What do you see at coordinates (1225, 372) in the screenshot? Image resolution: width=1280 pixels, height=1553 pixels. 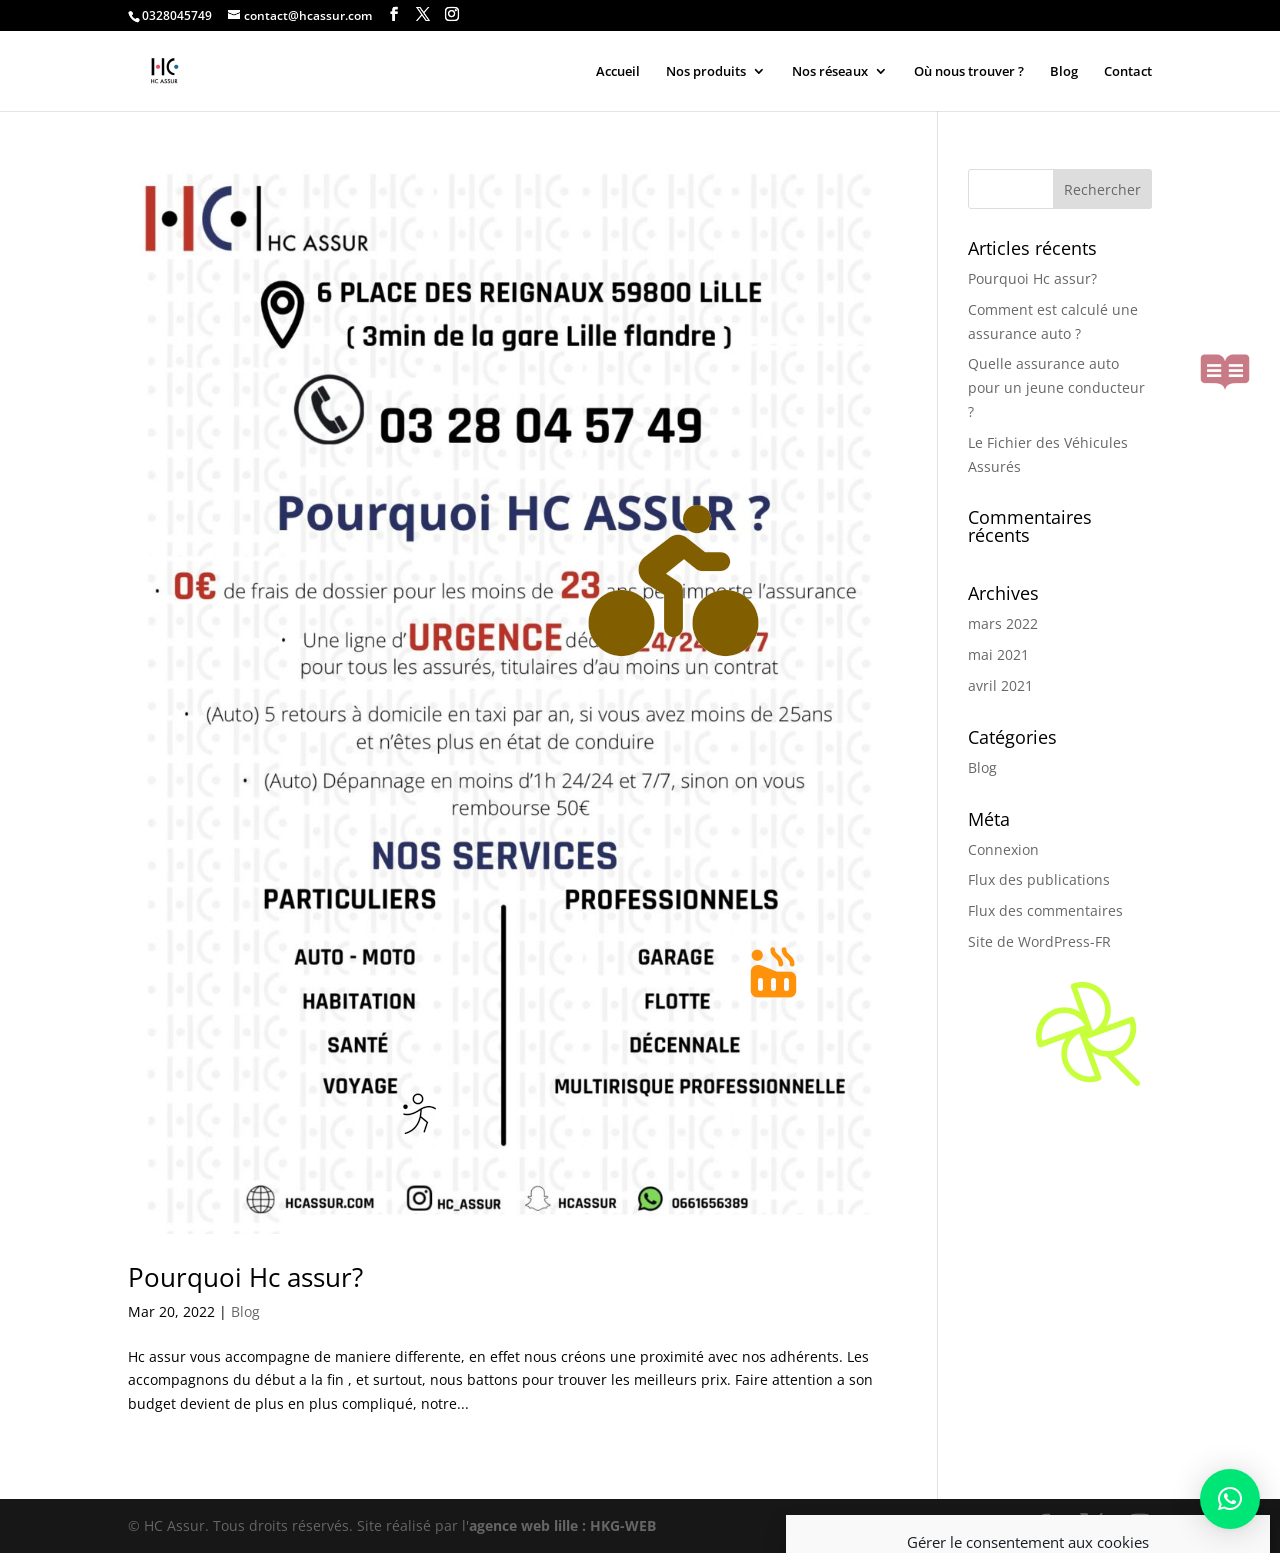 I see `view readme documentation` at bounding box center [1225, 372].